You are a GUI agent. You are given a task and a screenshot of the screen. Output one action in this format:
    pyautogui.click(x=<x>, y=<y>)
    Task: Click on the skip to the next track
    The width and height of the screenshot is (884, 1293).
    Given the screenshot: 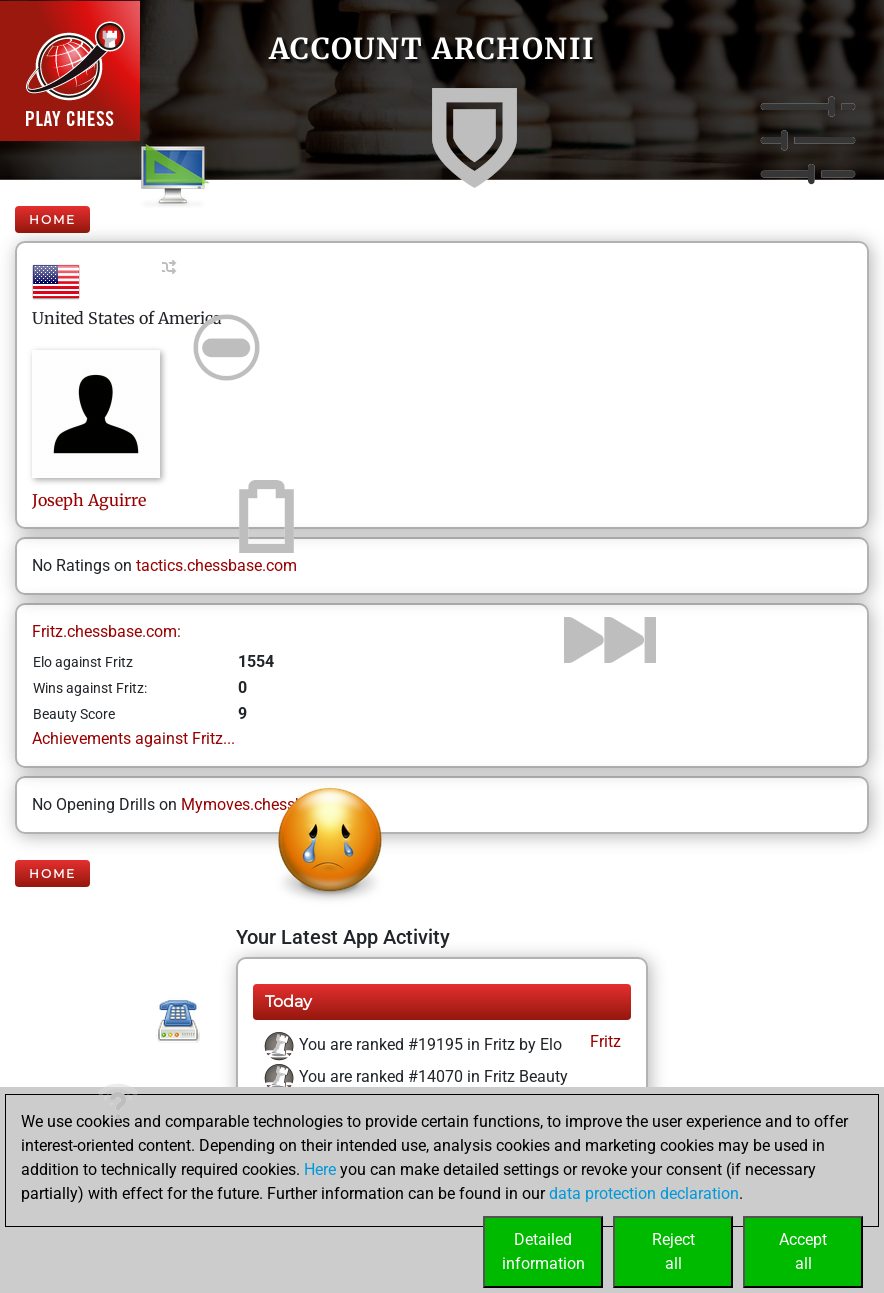 What is the action you would take?
    pyautogui.click(x=610, y=640)
    